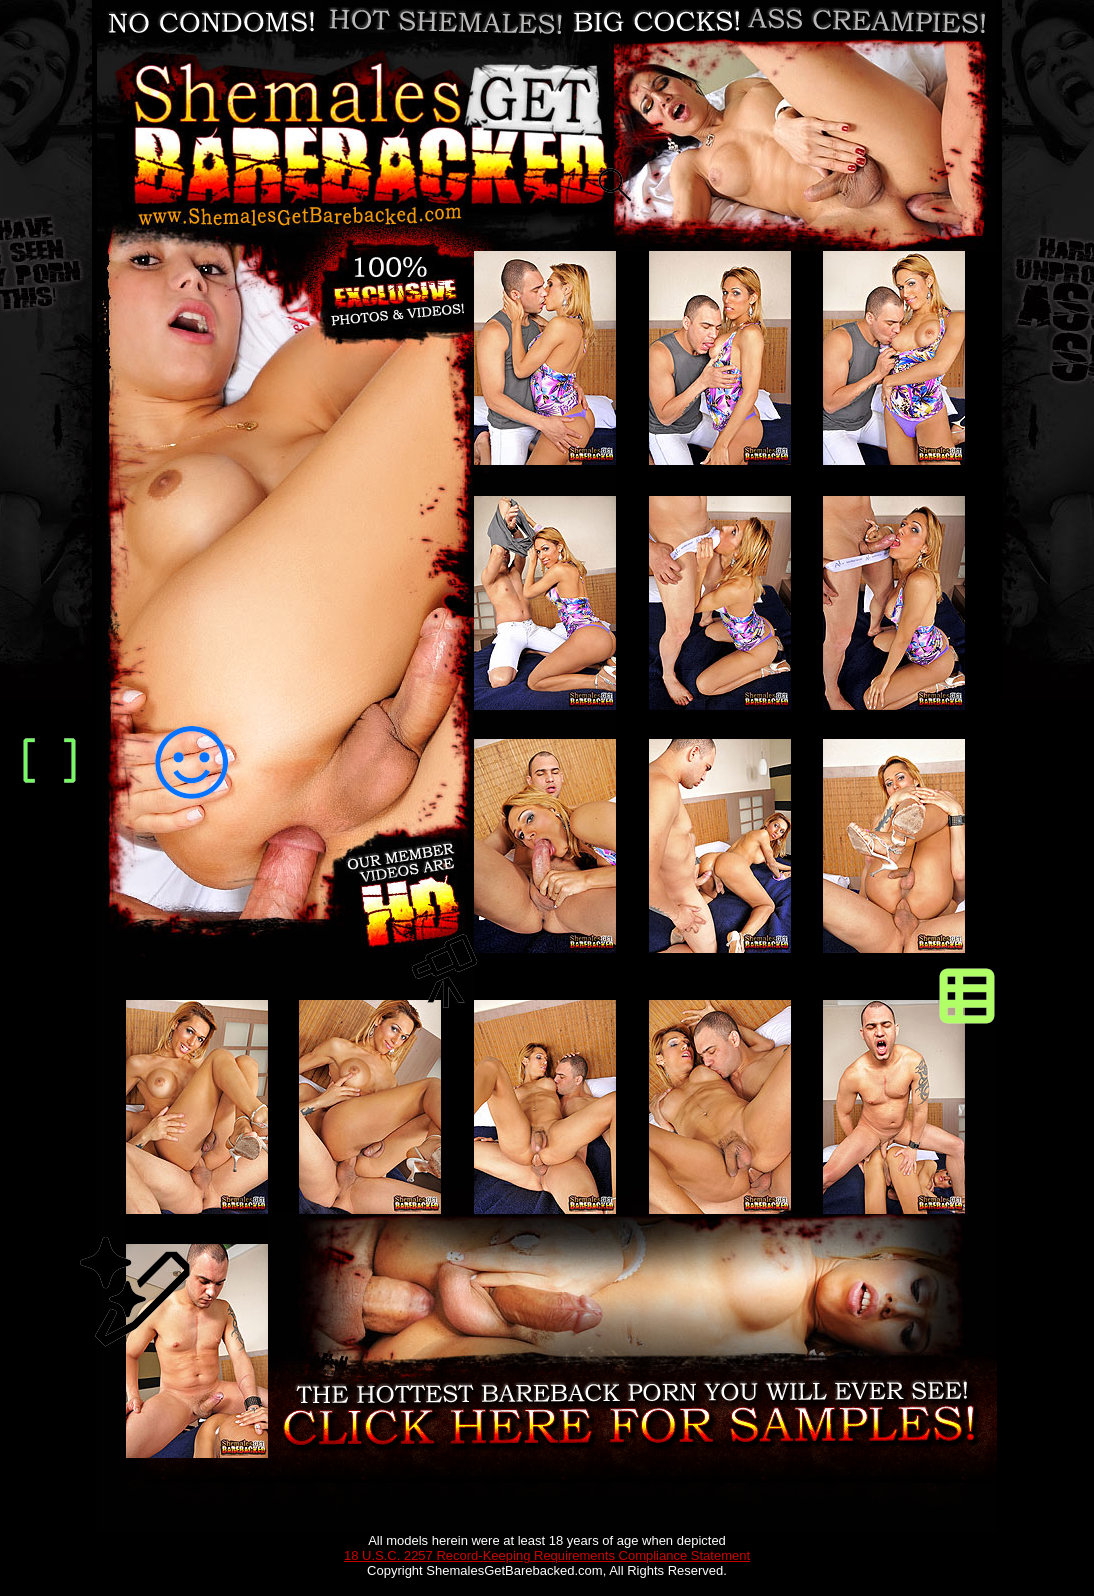 This screenshot has width=1094, height=1596. Describe the element at coordinates (191, 762) in the screenshot. I see `insert an emoji or emoticon` at that location.